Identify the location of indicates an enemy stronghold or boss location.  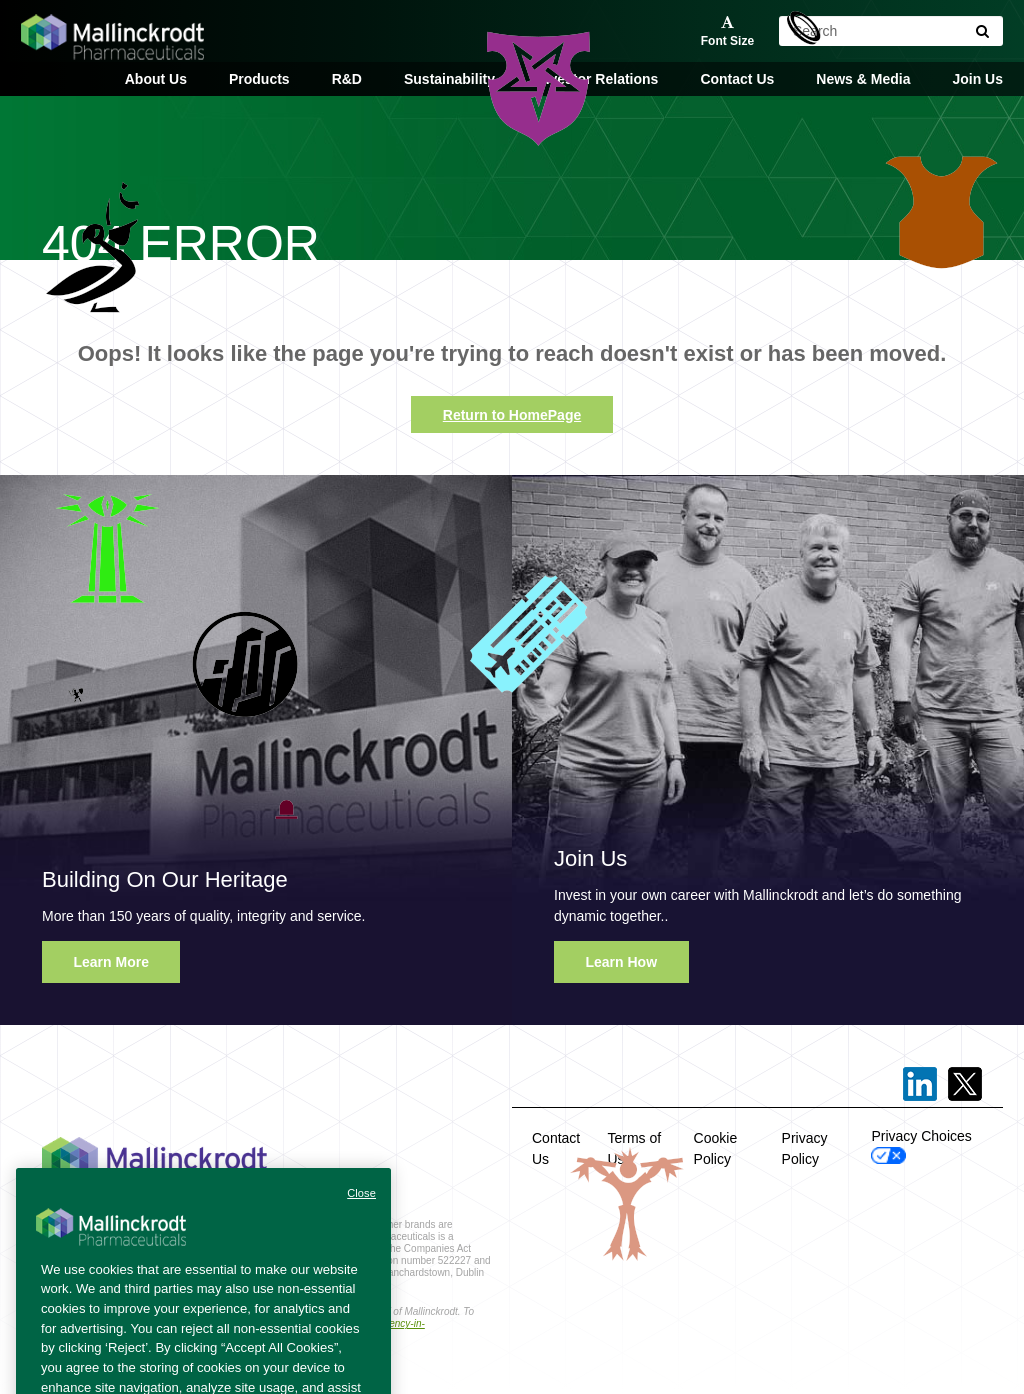
(107, 548).